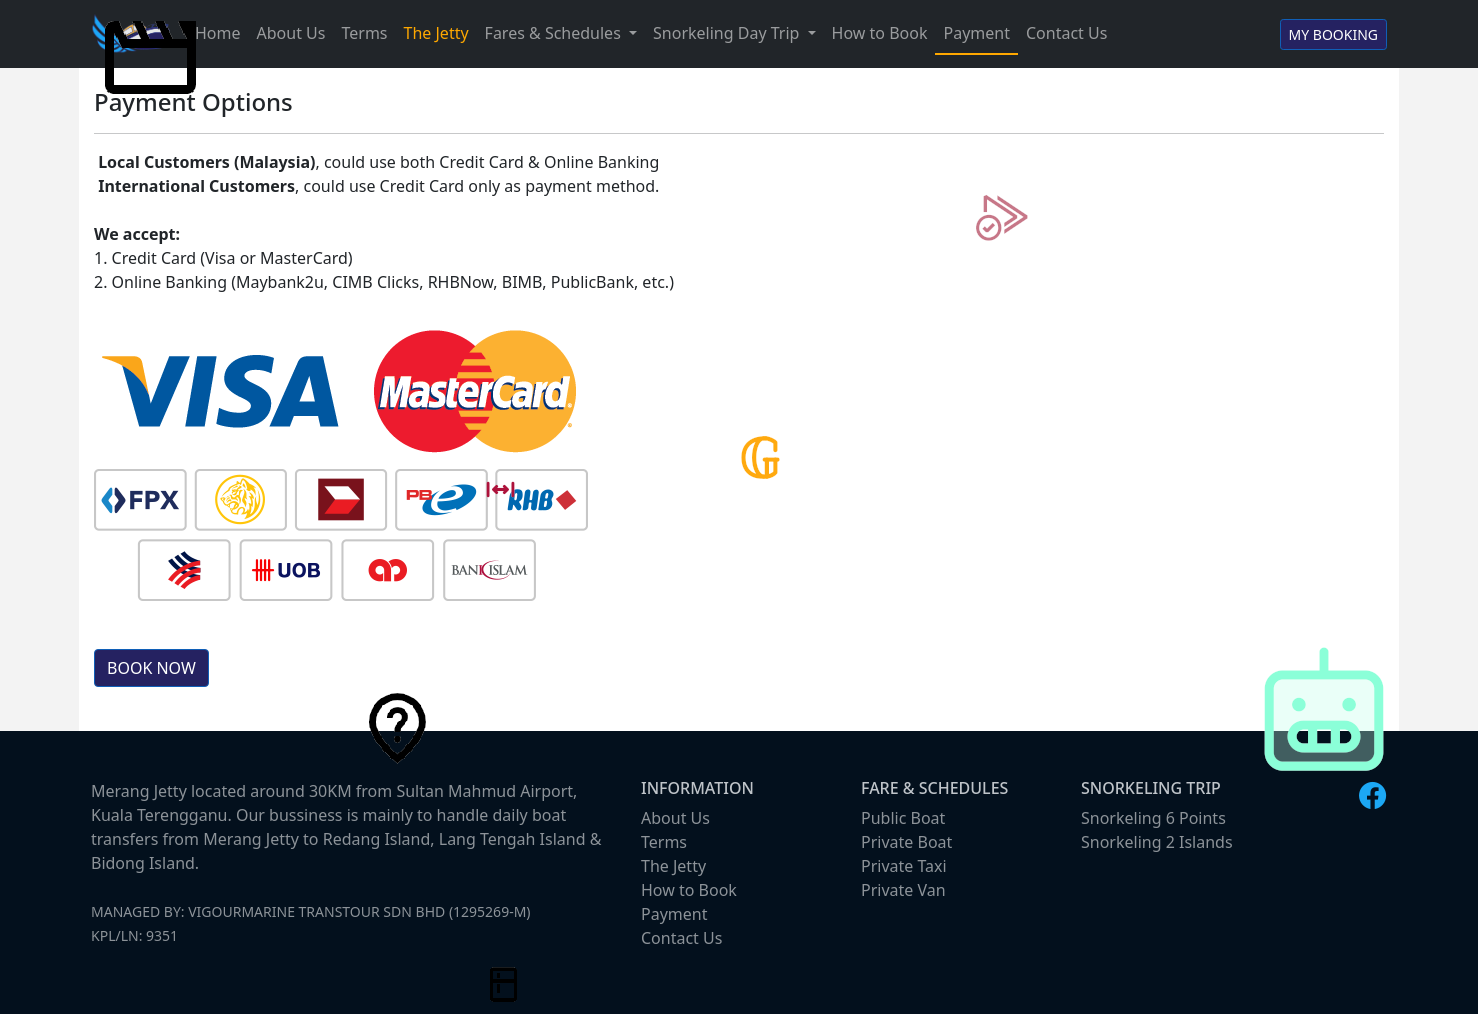  What do you see at coordinates (1324, 716) in the screenshot?
I see `access AI assistant or chatbot` at bounding box center [1324, 716].